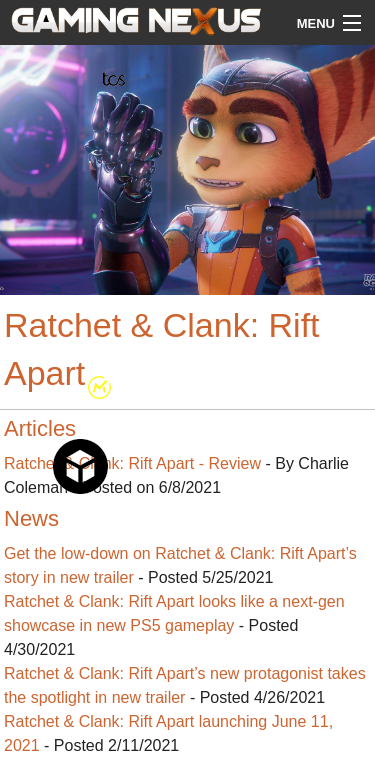 This screenshot has height=765, width=375. I want to click on open Mautic marketing automation platform, so click(99, 387).